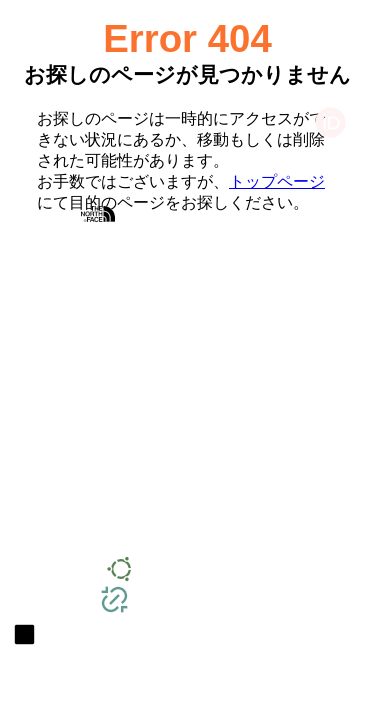 This screenshot has height=720, width=375. Describe the element at coordinates (114, 599) in the screenshot. I see `unlink or disconnect a hyperlink` at that location.